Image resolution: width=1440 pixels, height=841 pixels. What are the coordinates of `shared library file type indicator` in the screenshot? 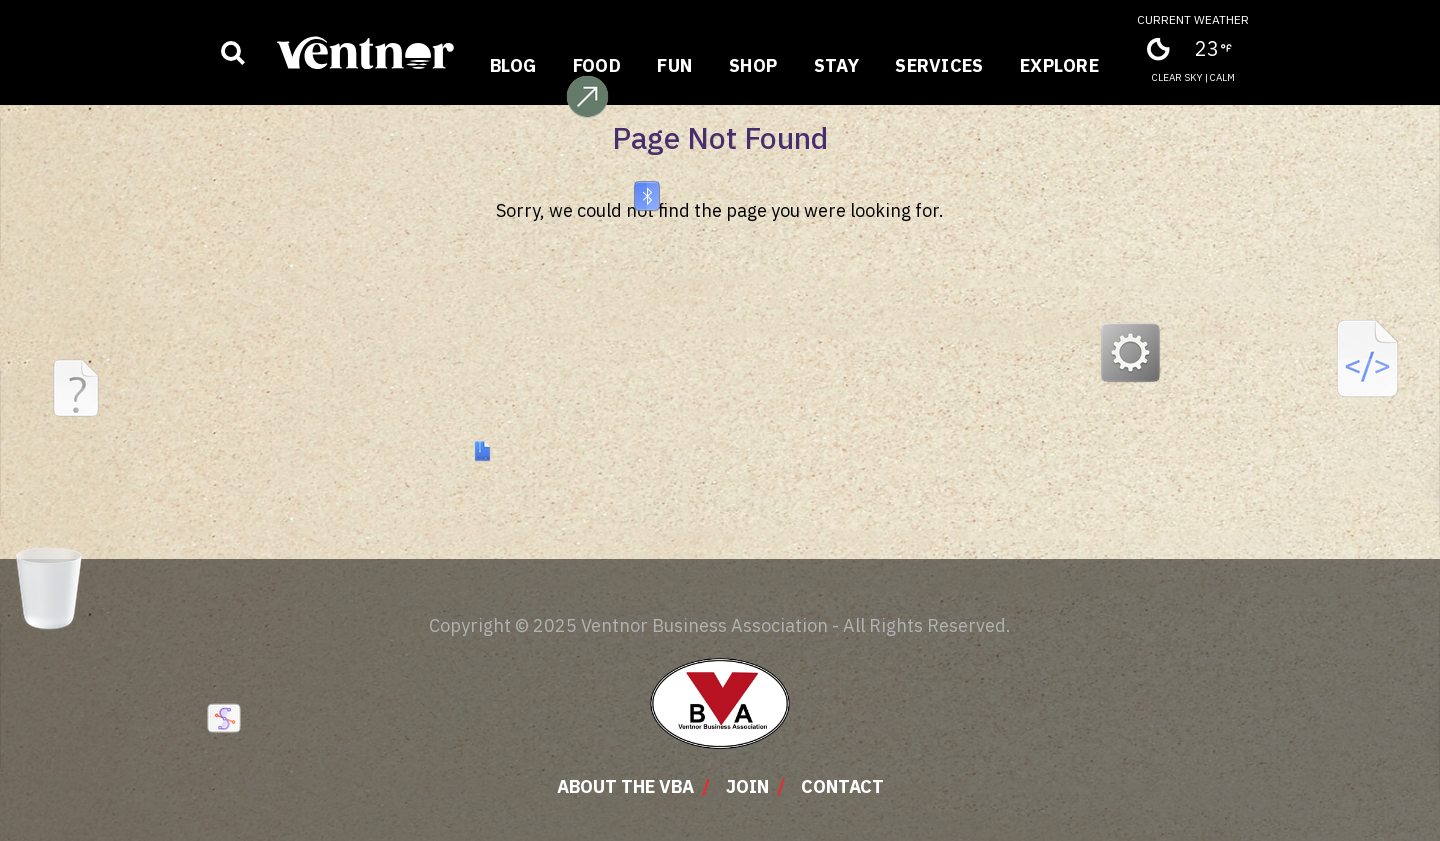 It's located at (1130, 352).